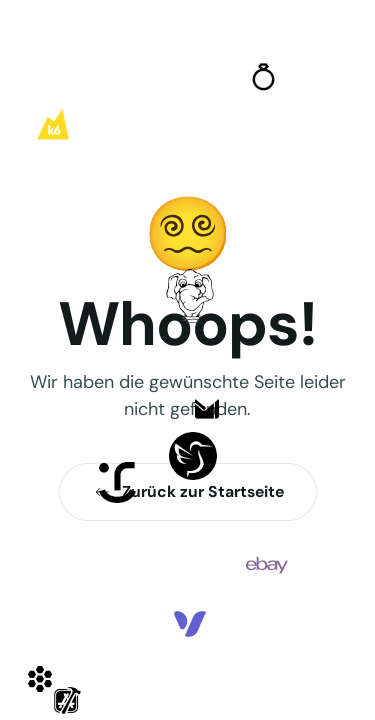  Describe the element at coordinates (267, 565) in the screenshot. I see `open the ebay app or website` at that location.